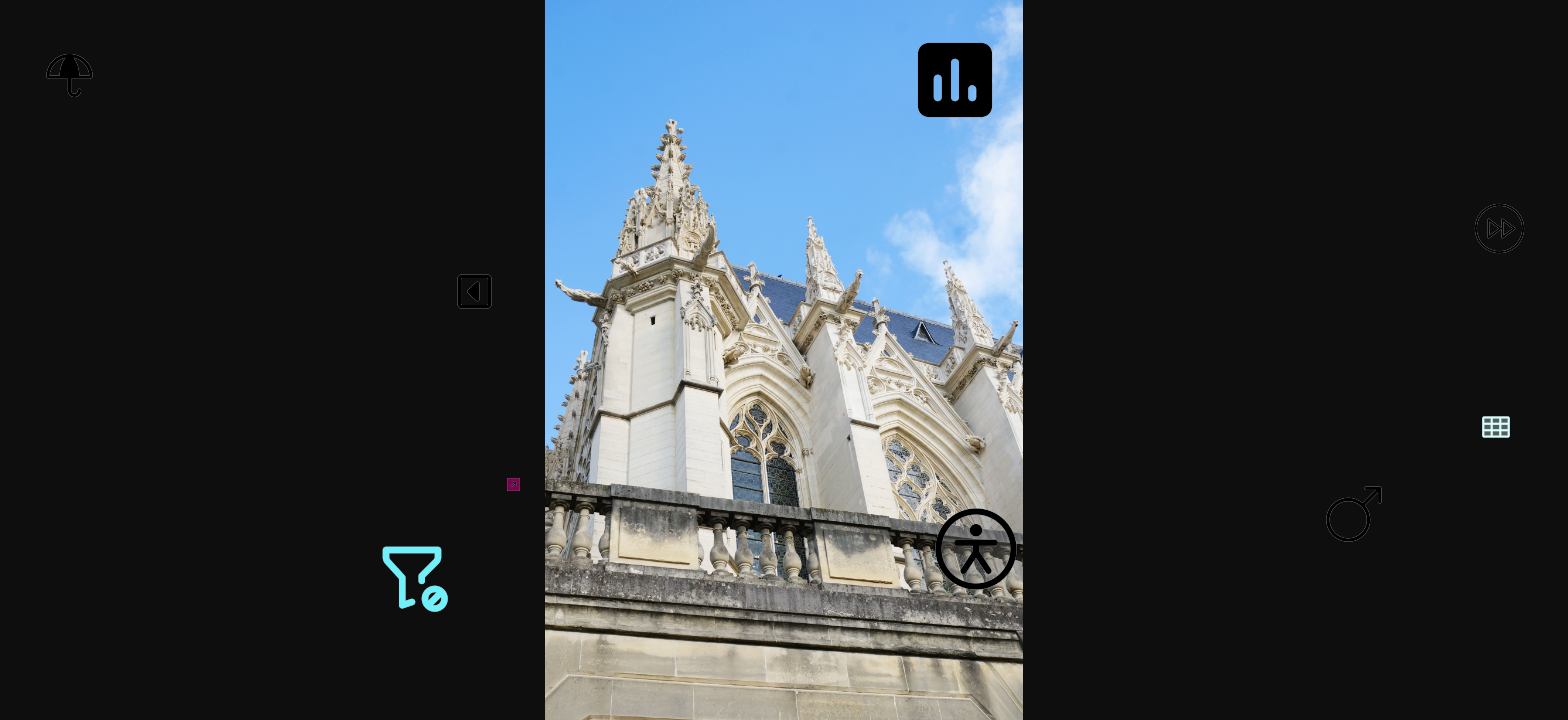  I want to click on open link in new tab or window, so click(513, 484).